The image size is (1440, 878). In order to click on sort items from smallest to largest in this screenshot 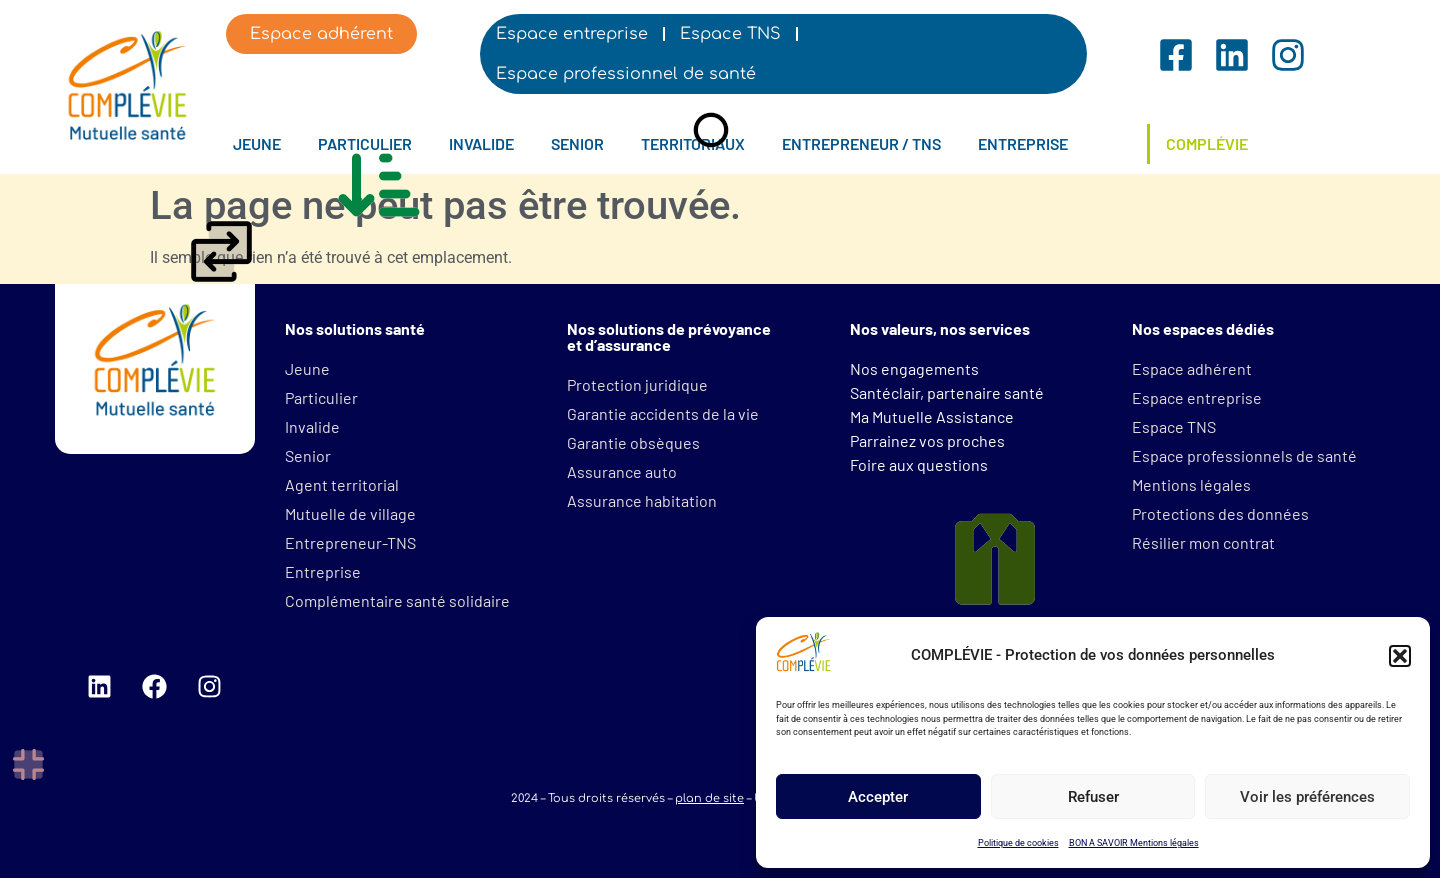, I will do `click(379, 185)`.